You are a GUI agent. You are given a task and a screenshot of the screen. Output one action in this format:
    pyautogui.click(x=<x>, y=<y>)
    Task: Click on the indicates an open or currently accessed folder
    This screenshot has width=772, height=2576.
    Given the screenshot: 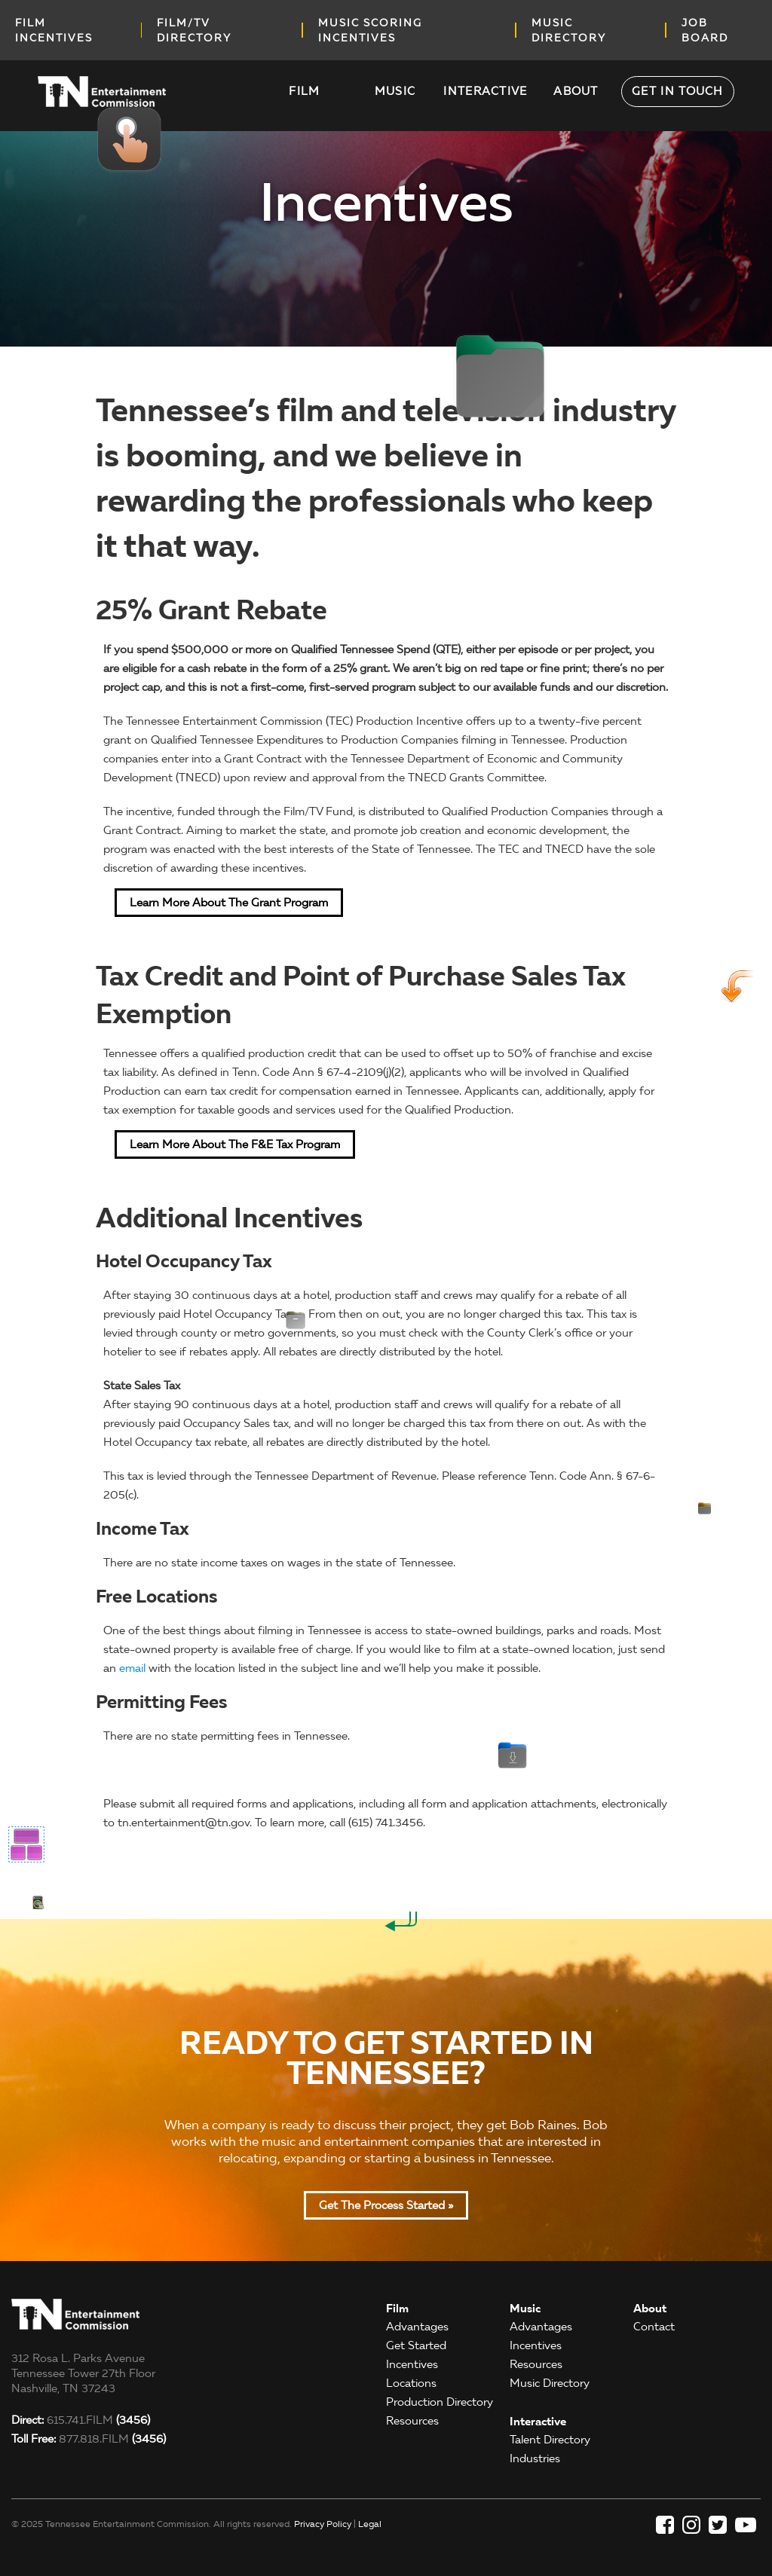 What is the action you would take?
    pyautogui.click(x=704, y=1508)
    